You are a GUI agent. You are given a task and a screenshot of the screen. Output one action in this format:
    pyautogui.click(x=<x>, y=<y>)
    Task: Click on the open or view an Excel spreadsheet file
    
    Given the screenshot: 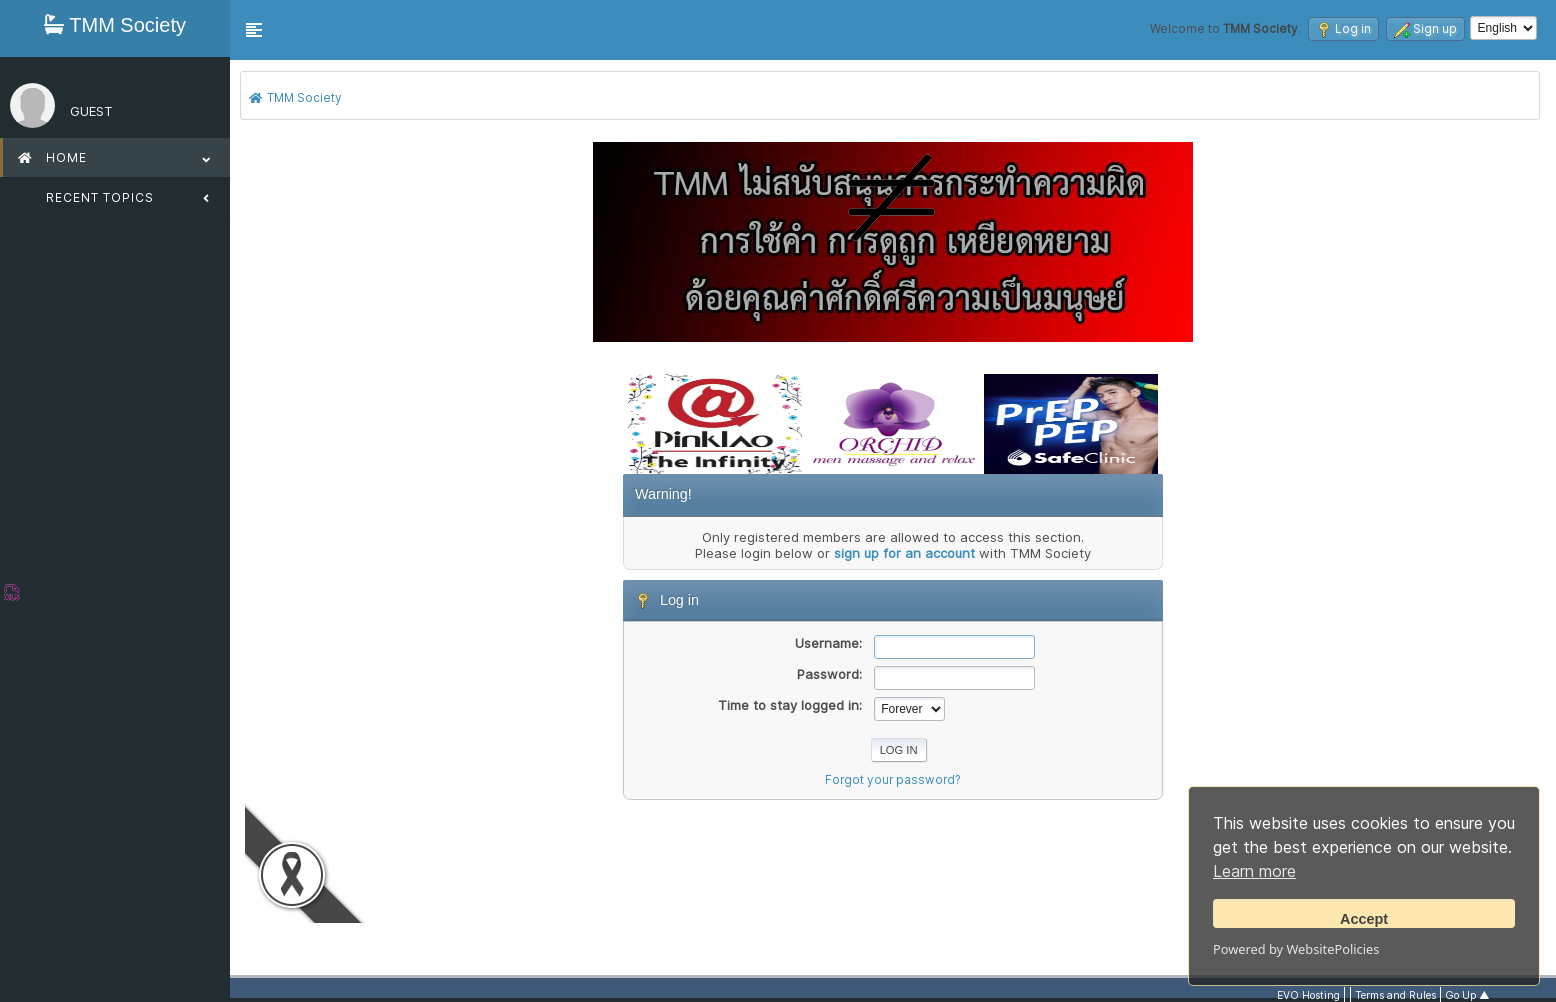 What is the action you would take?
    pyautogui.click(x=12, y=593)
    